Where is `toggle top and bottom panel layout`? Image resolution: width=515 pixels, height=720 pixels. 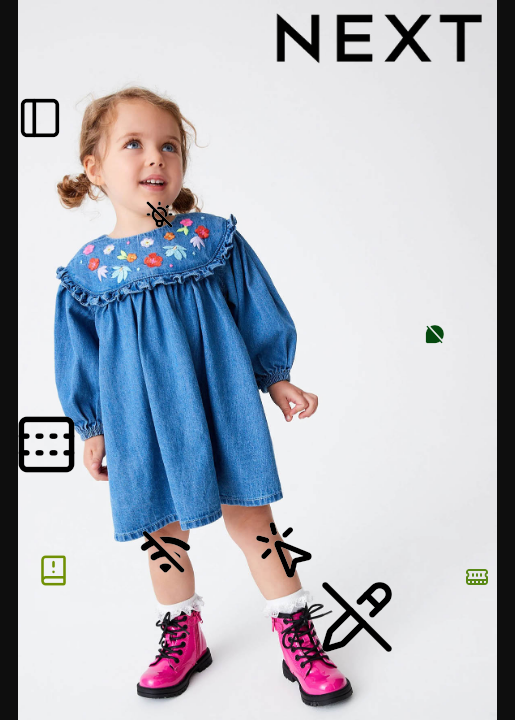
toggle top and bottom panel layout is located at coordinates (46, 444).